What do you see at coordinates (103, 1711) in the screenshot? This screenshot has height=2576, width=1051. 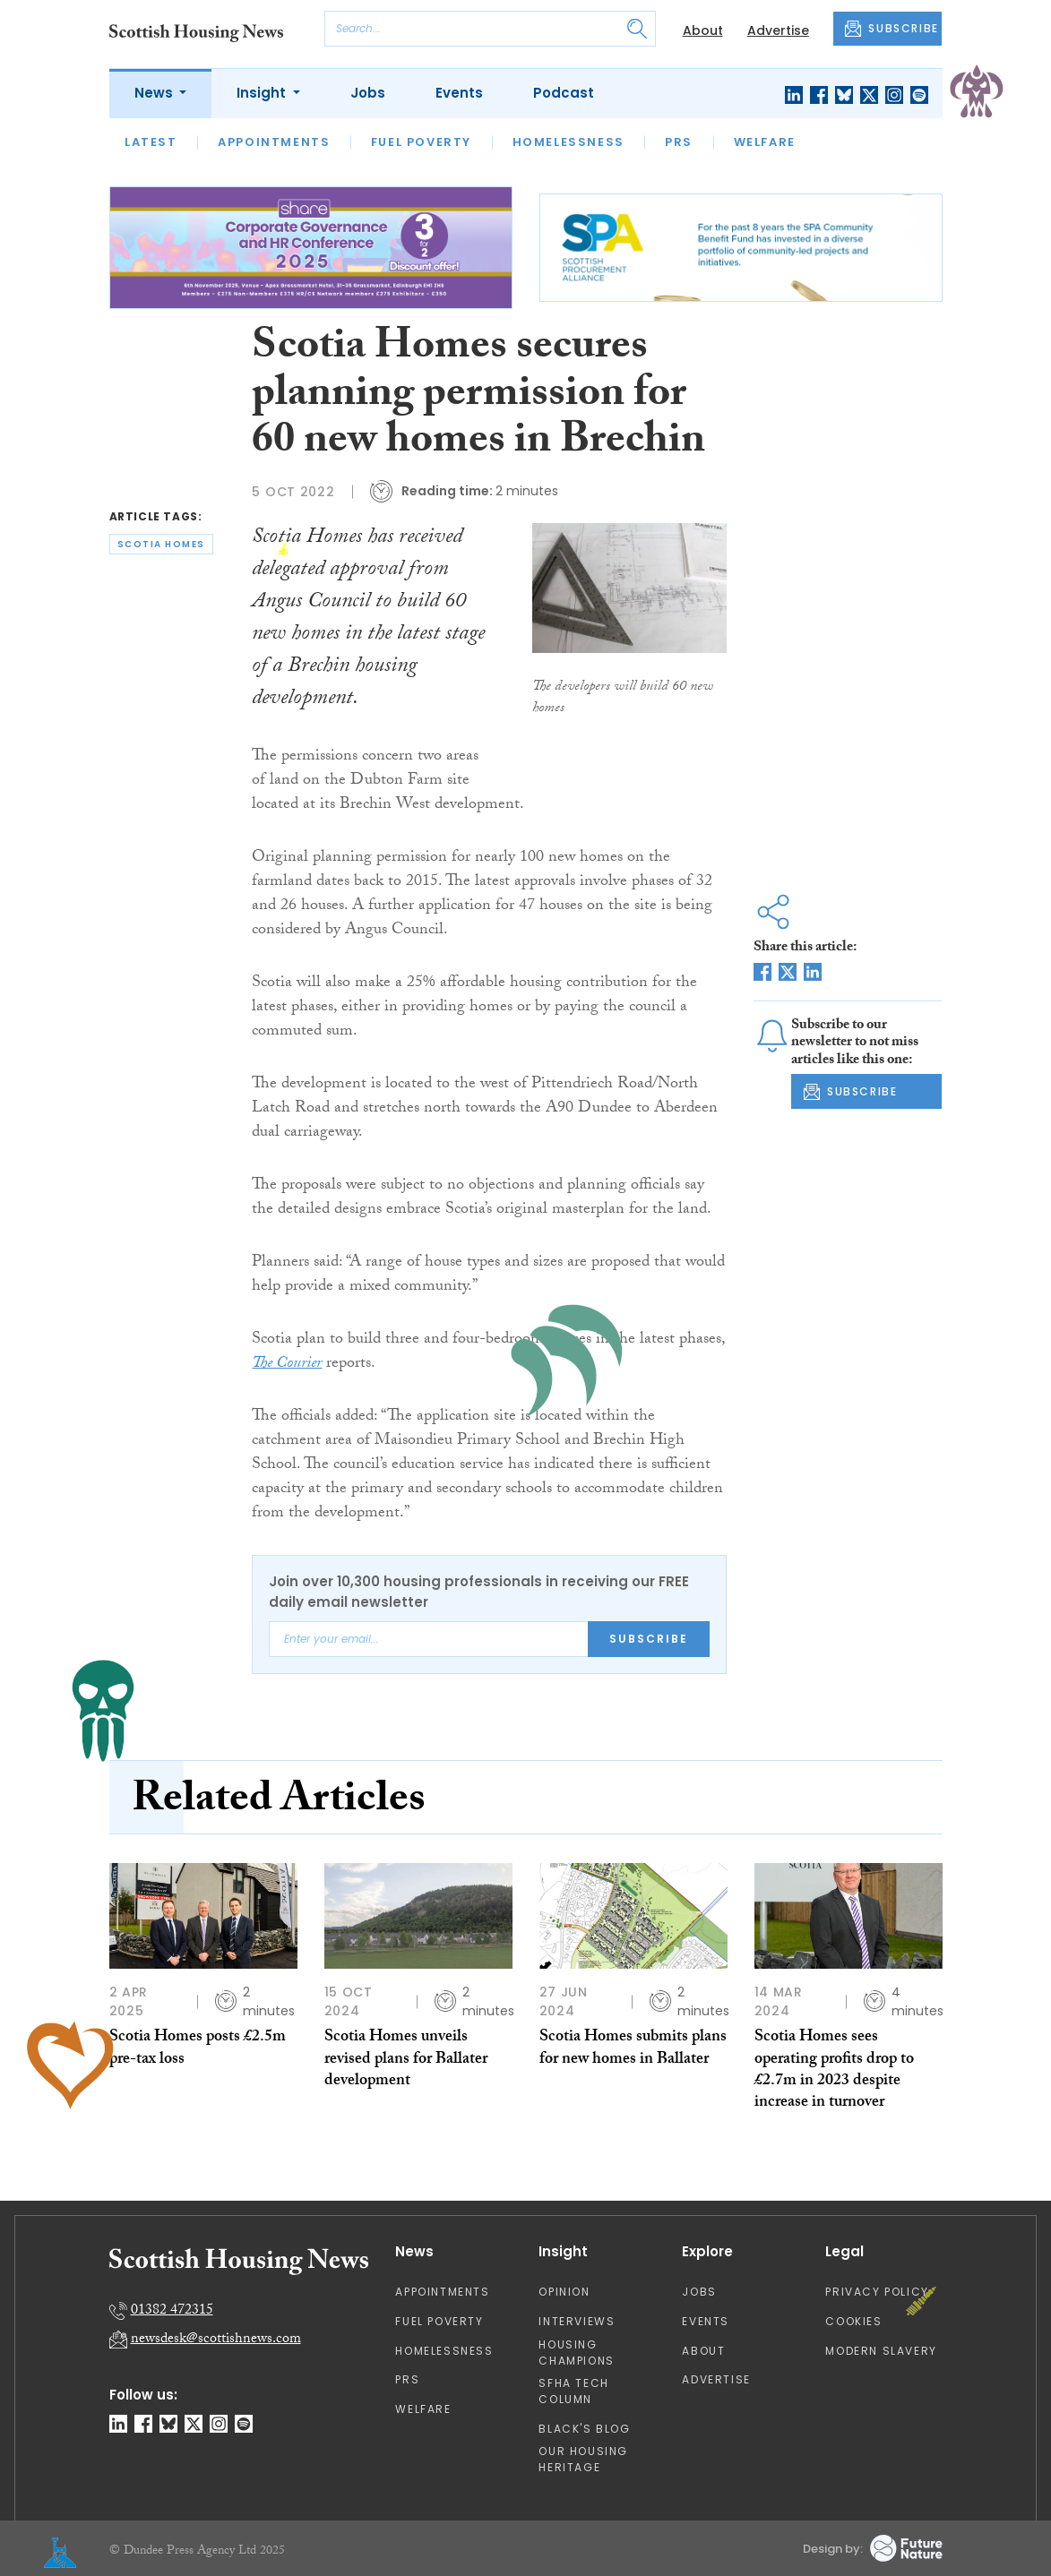 I see `indicates danger or deadly hazard in game` at bounding box center [103, 1711].